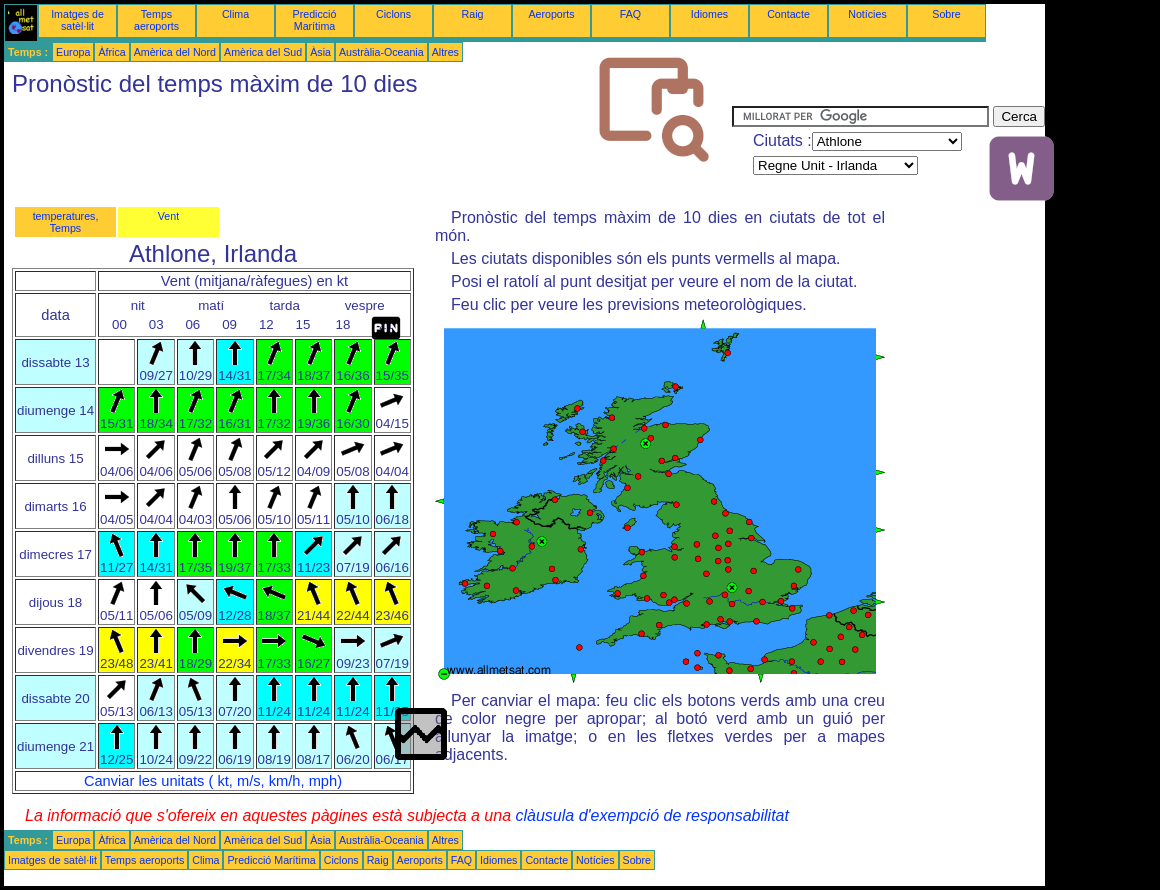 This screenshot has height=890, width=1160. What do you see at coordinates (386, 328) in the screenshot?
I see `indicates PIN authentication required` at bounding box center [386, 328].